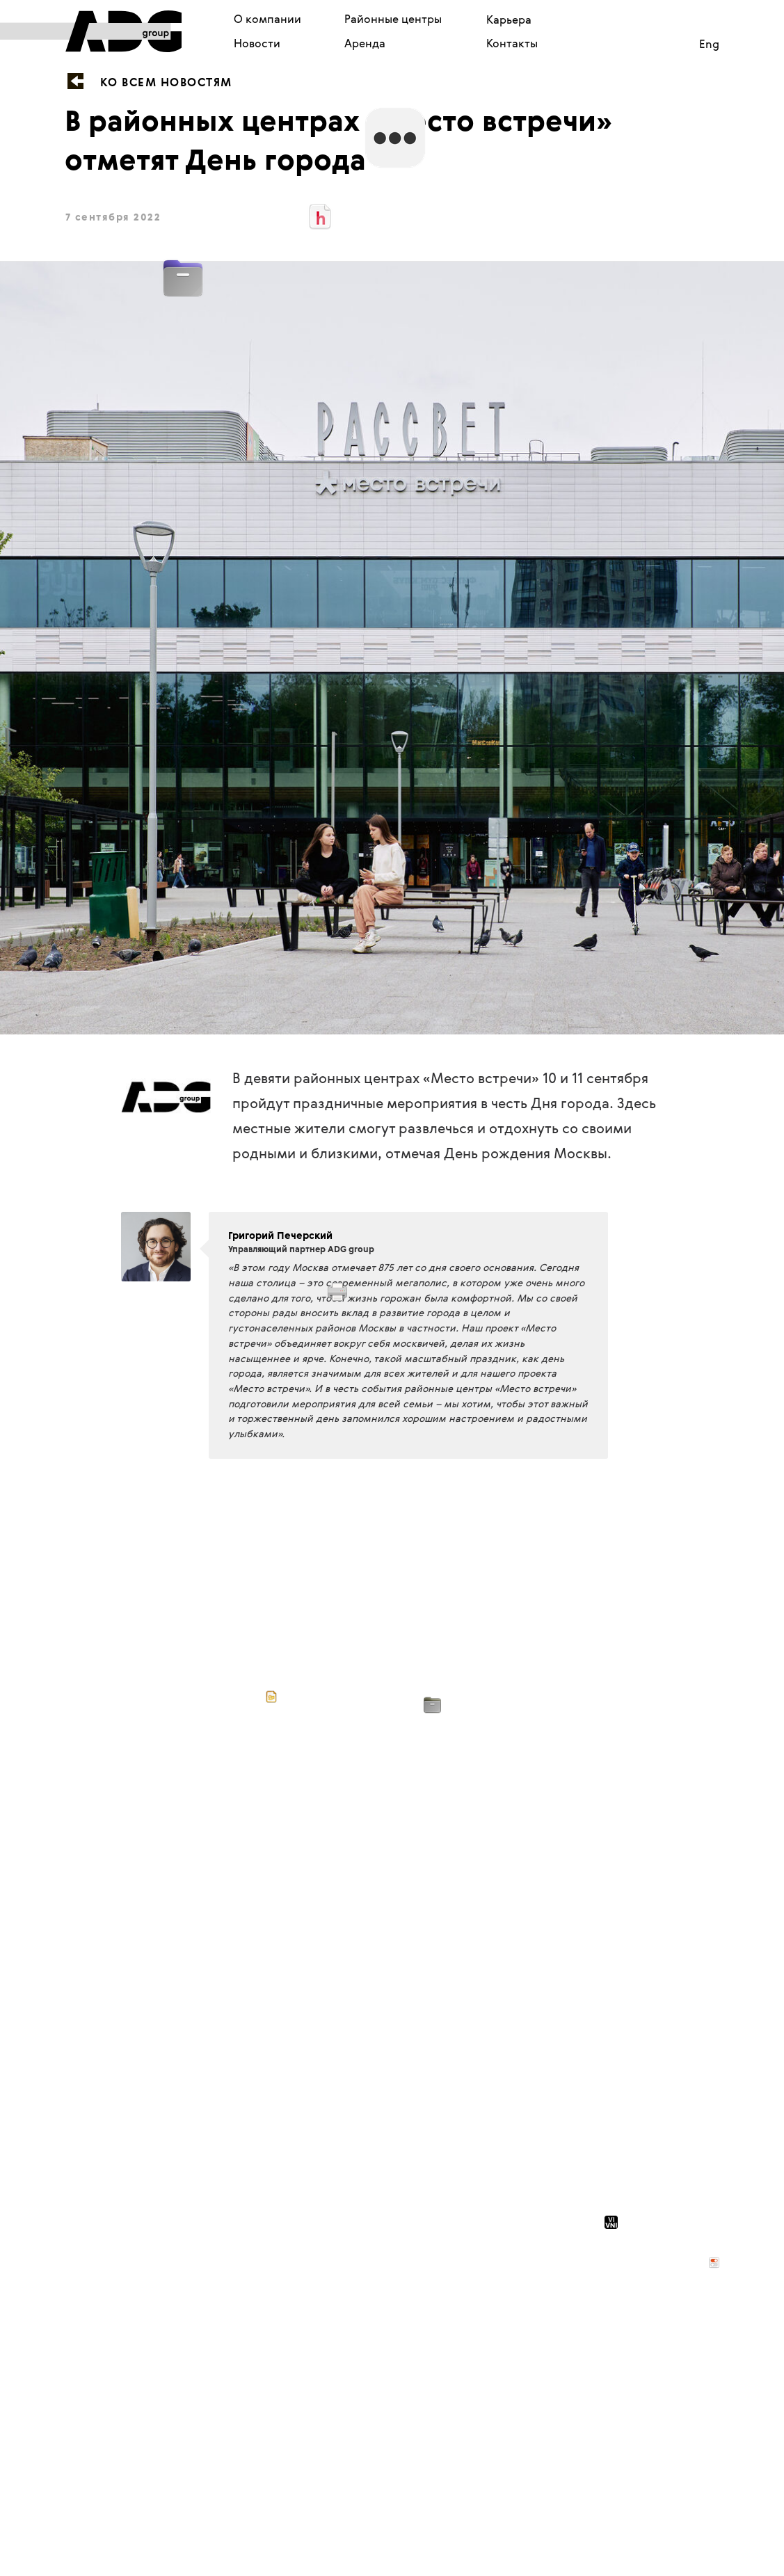  Describe the element at coordinates (320, 216) in the screenshot. I see `c/c++ header file` at that location.